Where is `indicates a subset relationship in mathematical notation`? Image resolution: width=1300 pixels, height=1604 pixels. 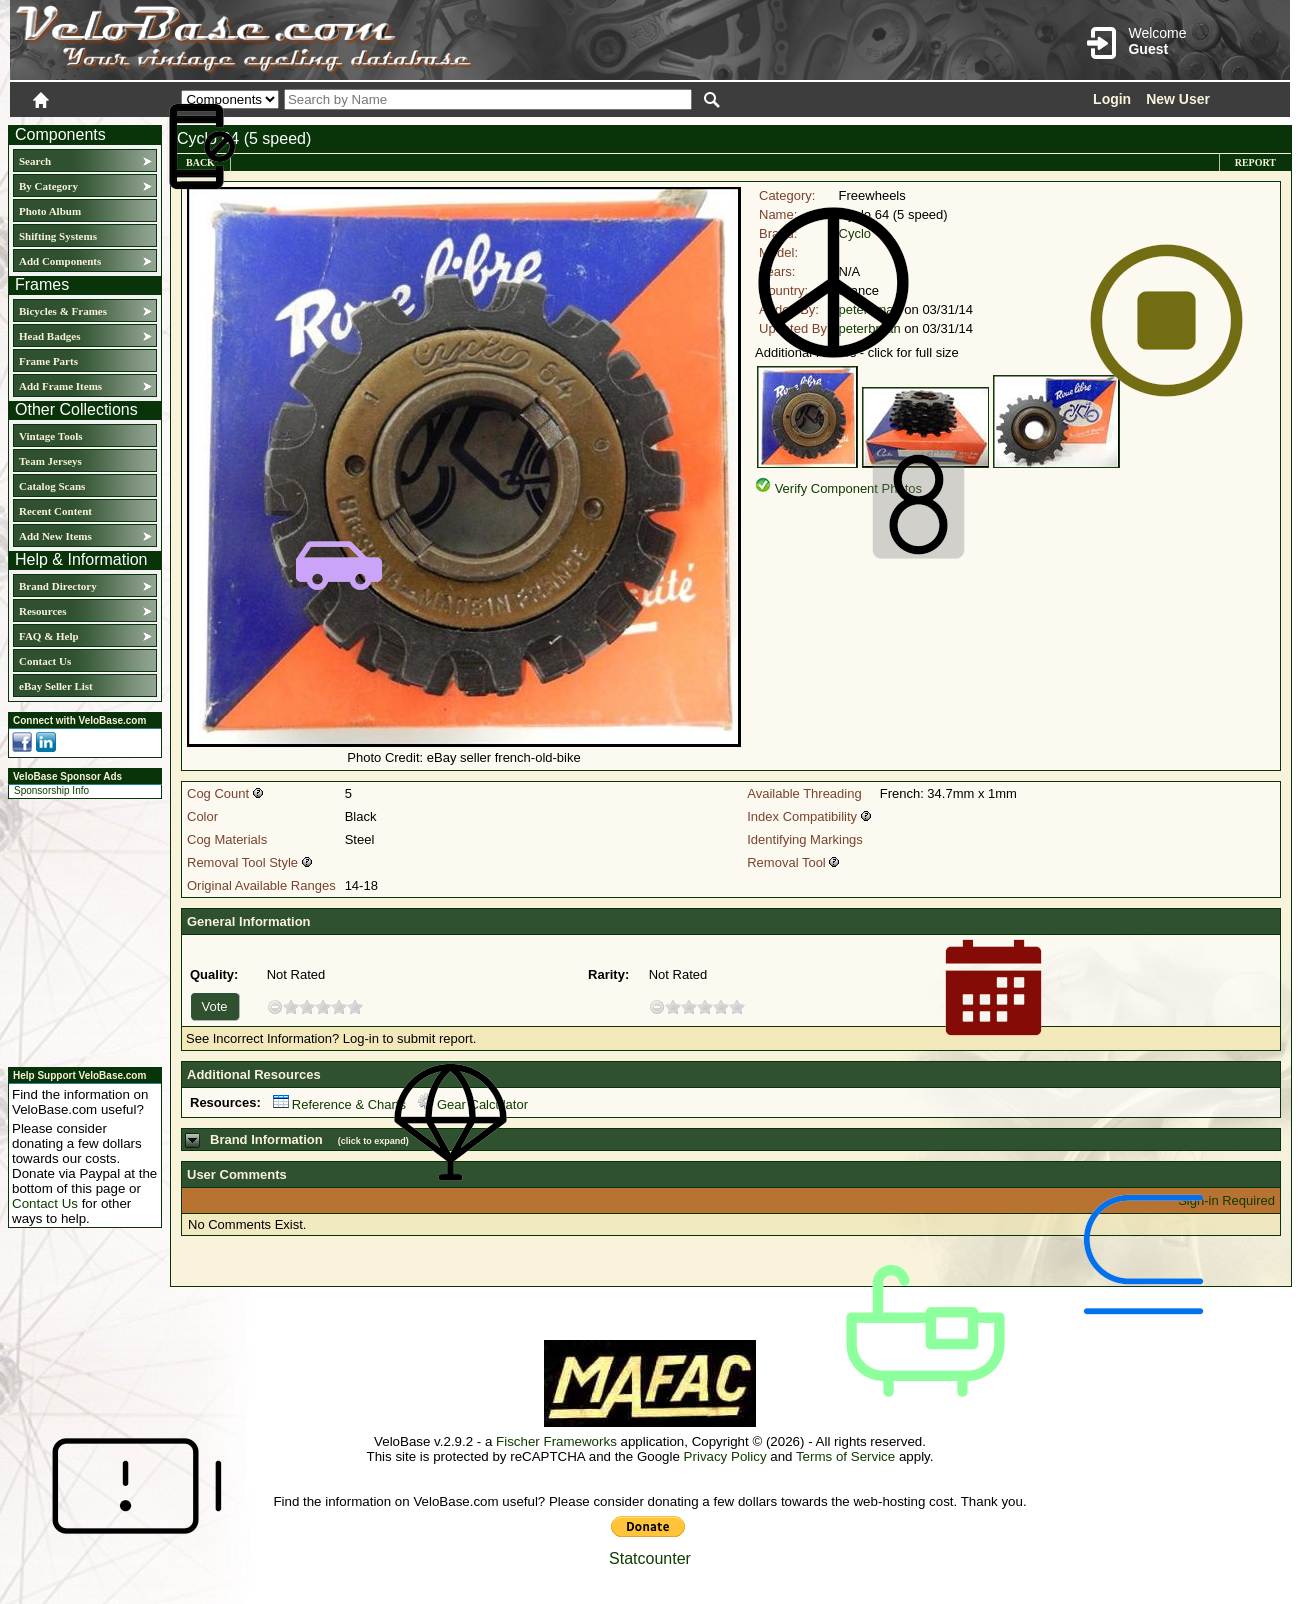 indicates a subset relationship in mathematical notation is located at coordinates (1146, 1251).